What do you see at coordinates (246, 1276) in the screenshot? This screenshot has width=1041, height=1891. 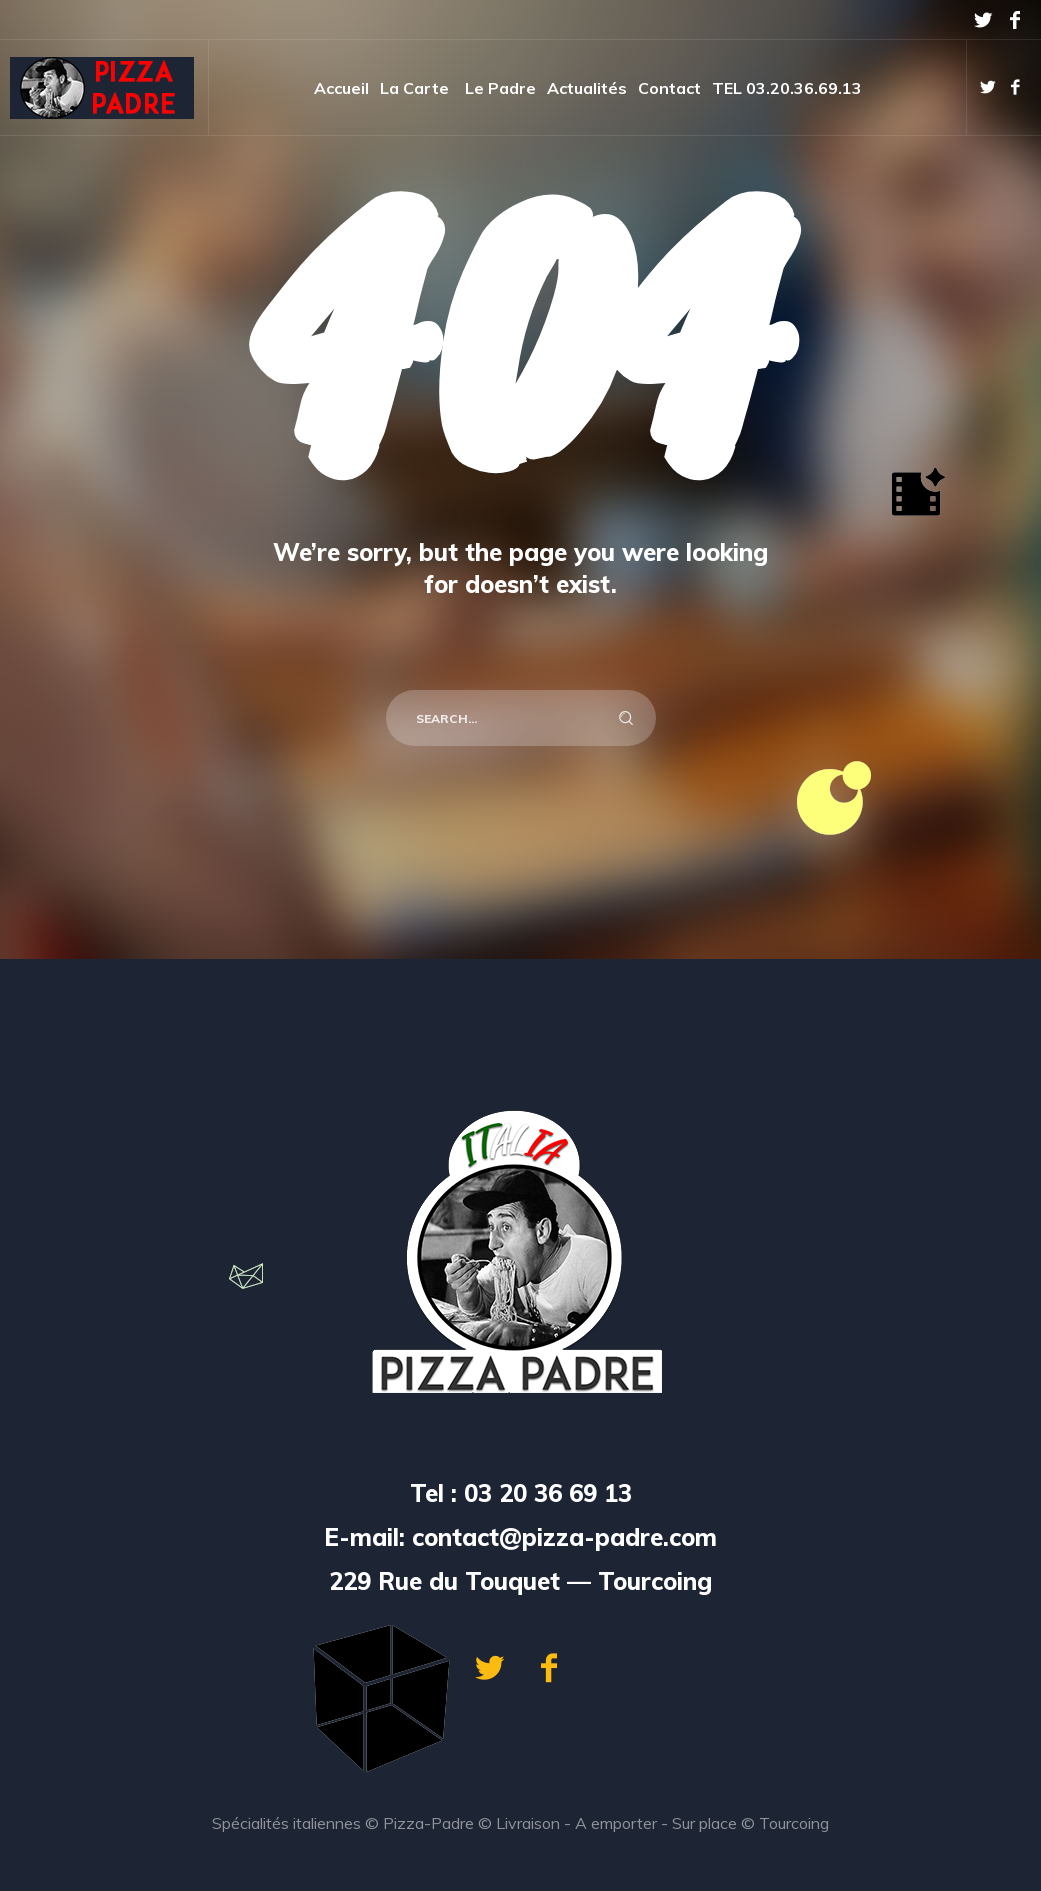 I see `checkio coding platform logo` at bounding box center [246, 1276].